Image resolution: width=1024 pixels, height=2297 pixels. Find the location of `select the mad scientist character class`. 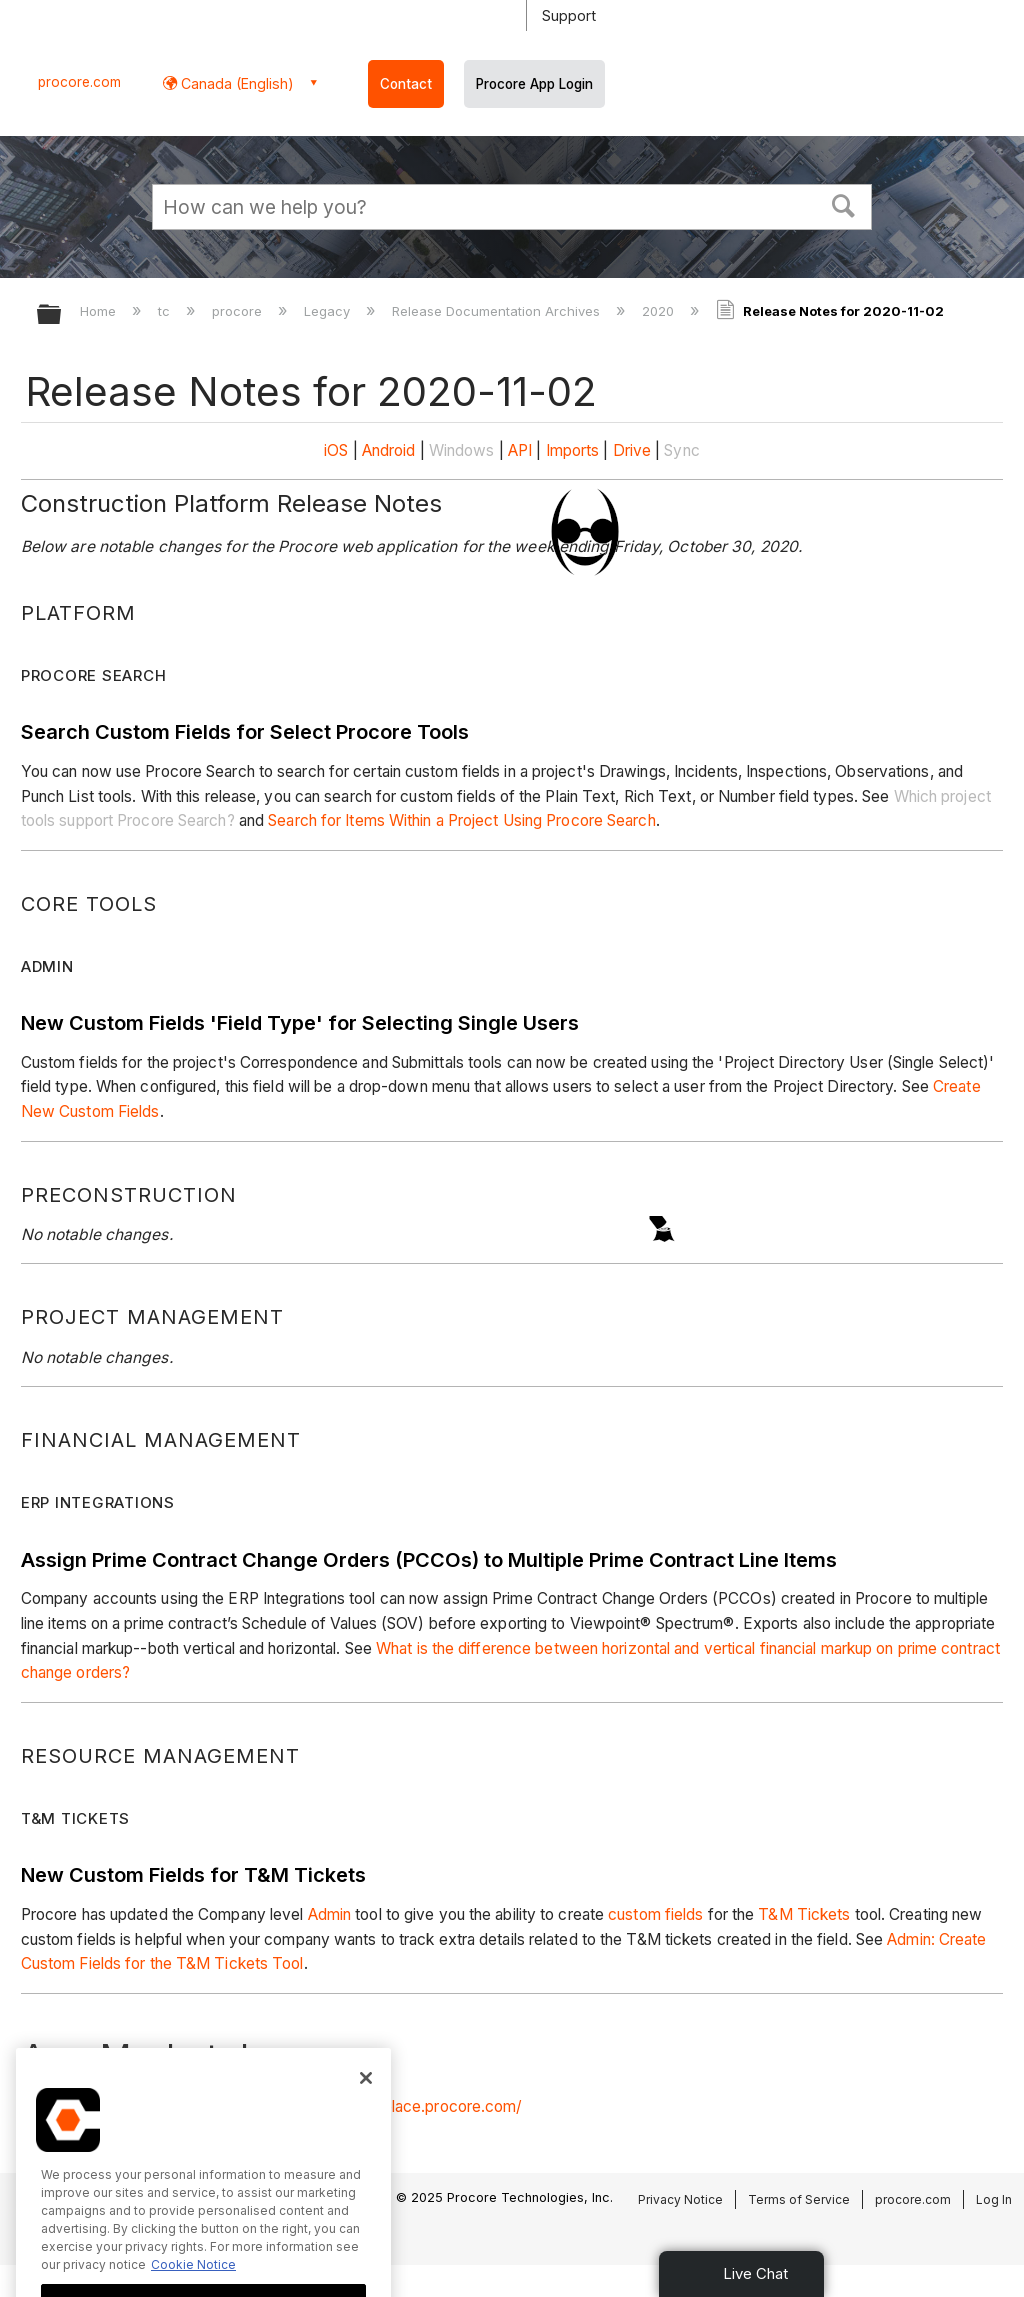

select the mad scientist character class is located at coordinates (586, 531).